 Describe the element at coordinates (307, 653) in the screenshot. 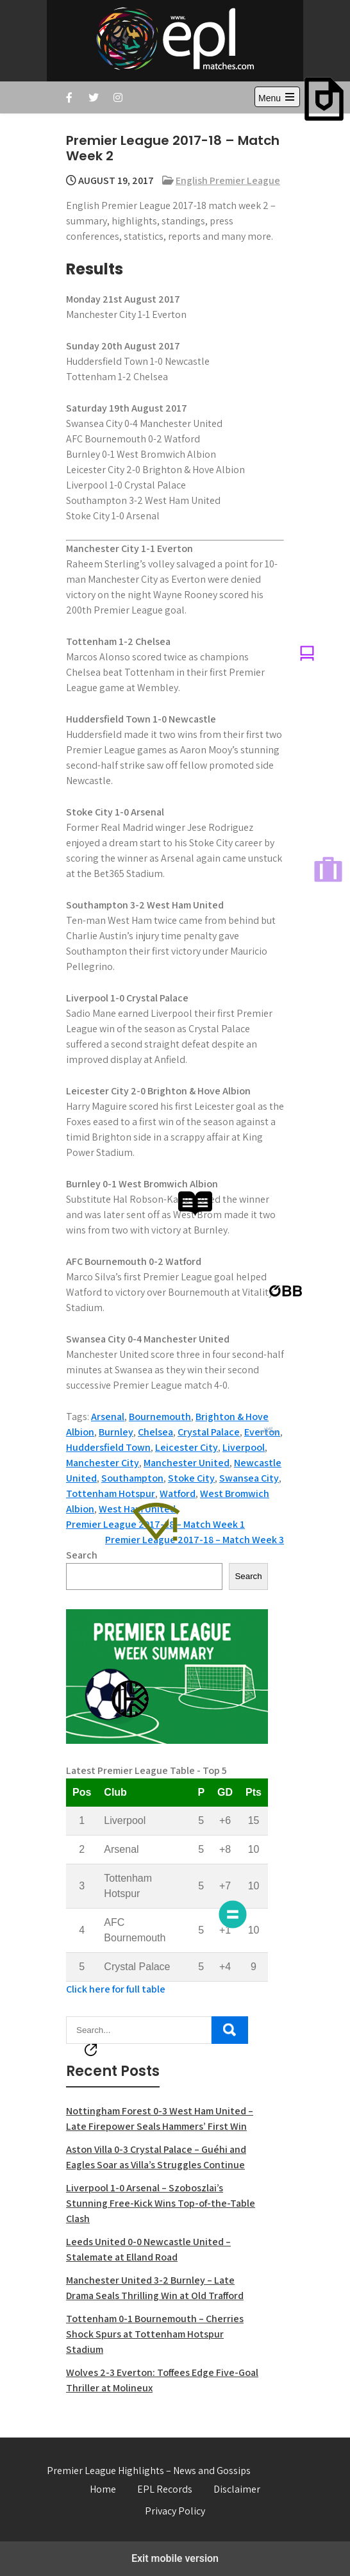

I see `switch to stacked view layout` at that location.